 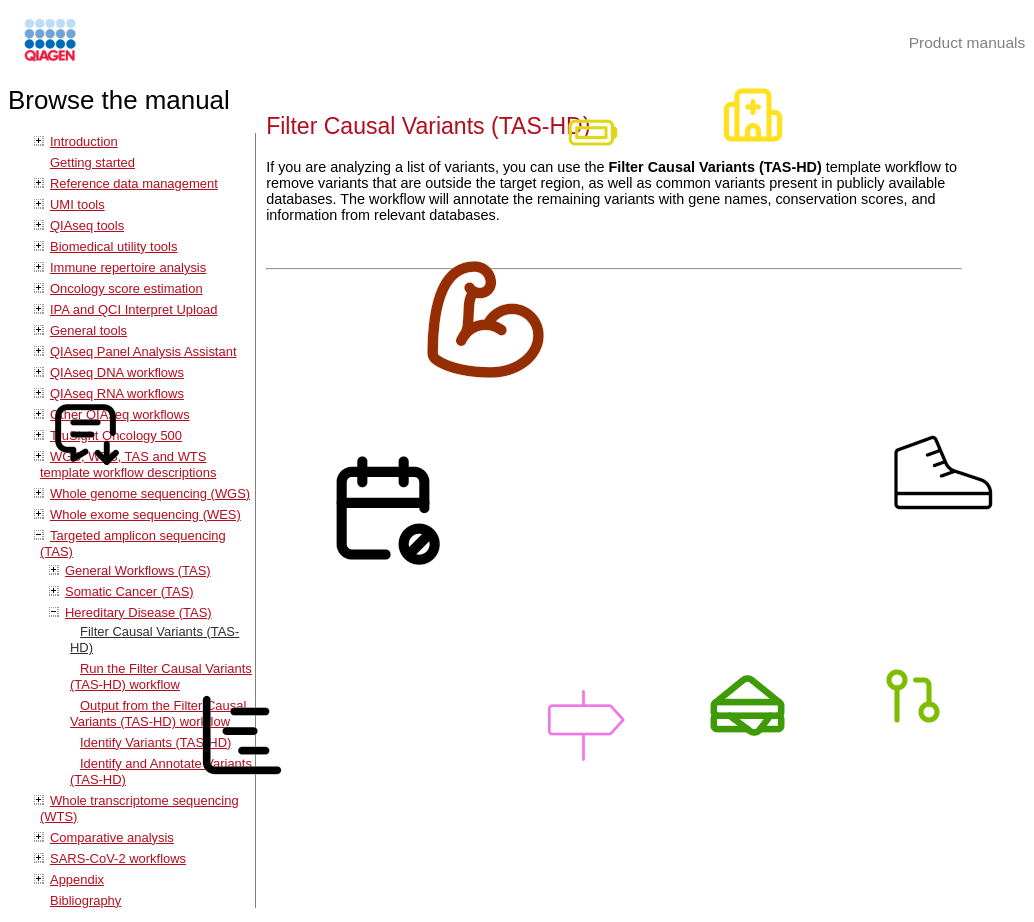 What do you see at coordinates (747, 705) in the screenshot?
I see `access food or restaurant options` at bounding box center [747, 705].